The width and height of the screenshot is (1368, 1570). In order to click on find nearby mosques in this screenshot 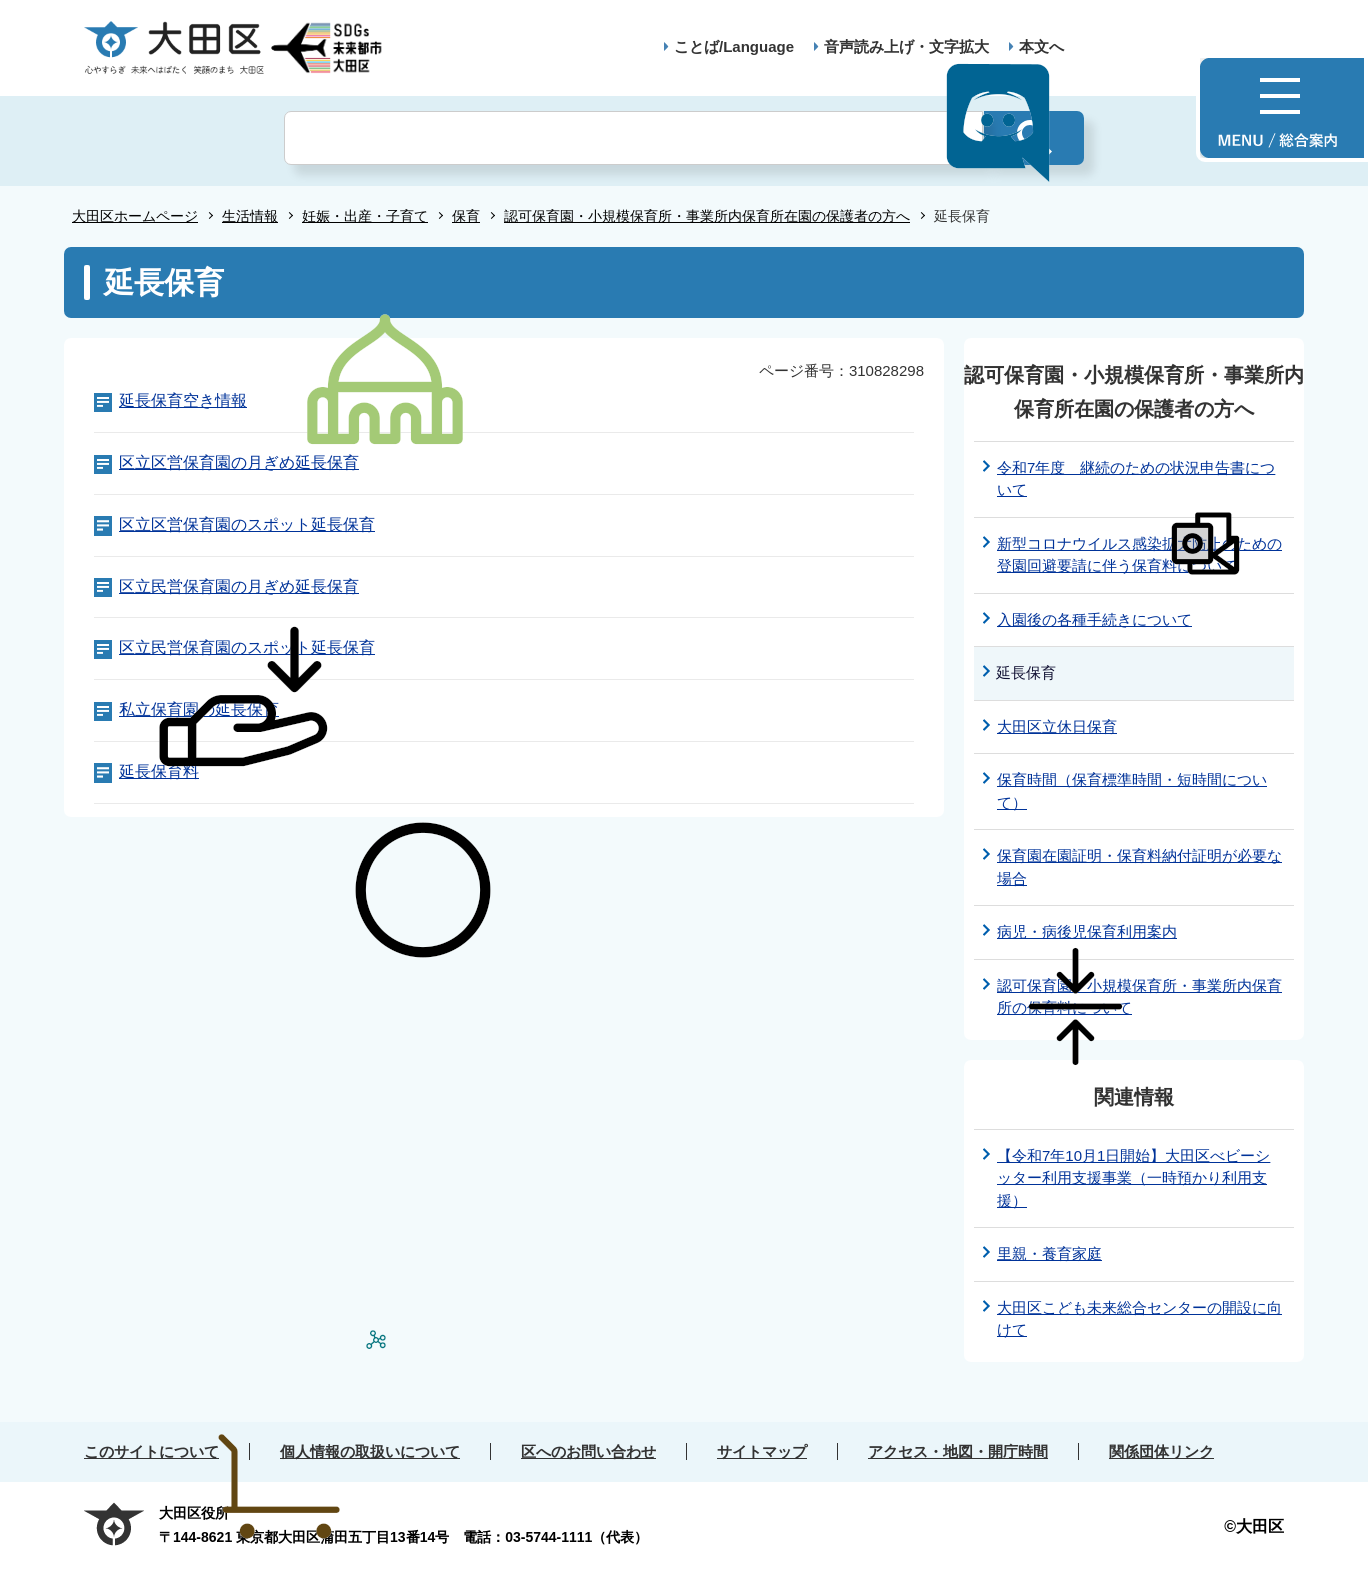, I will do `click(385, 387)`.